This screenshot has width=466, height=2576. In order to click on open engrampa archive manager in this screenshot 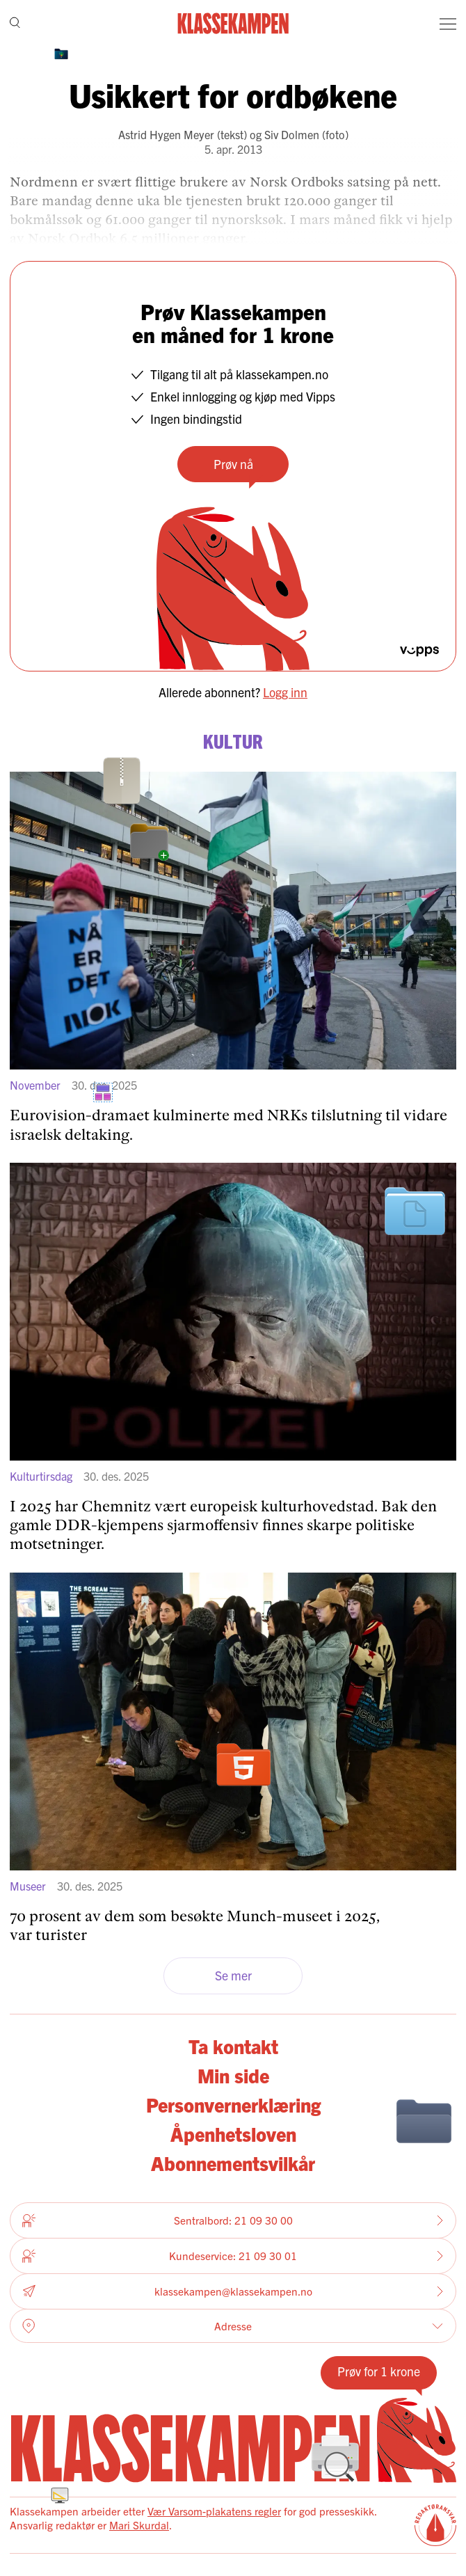, I will do `click(122, 781)`.